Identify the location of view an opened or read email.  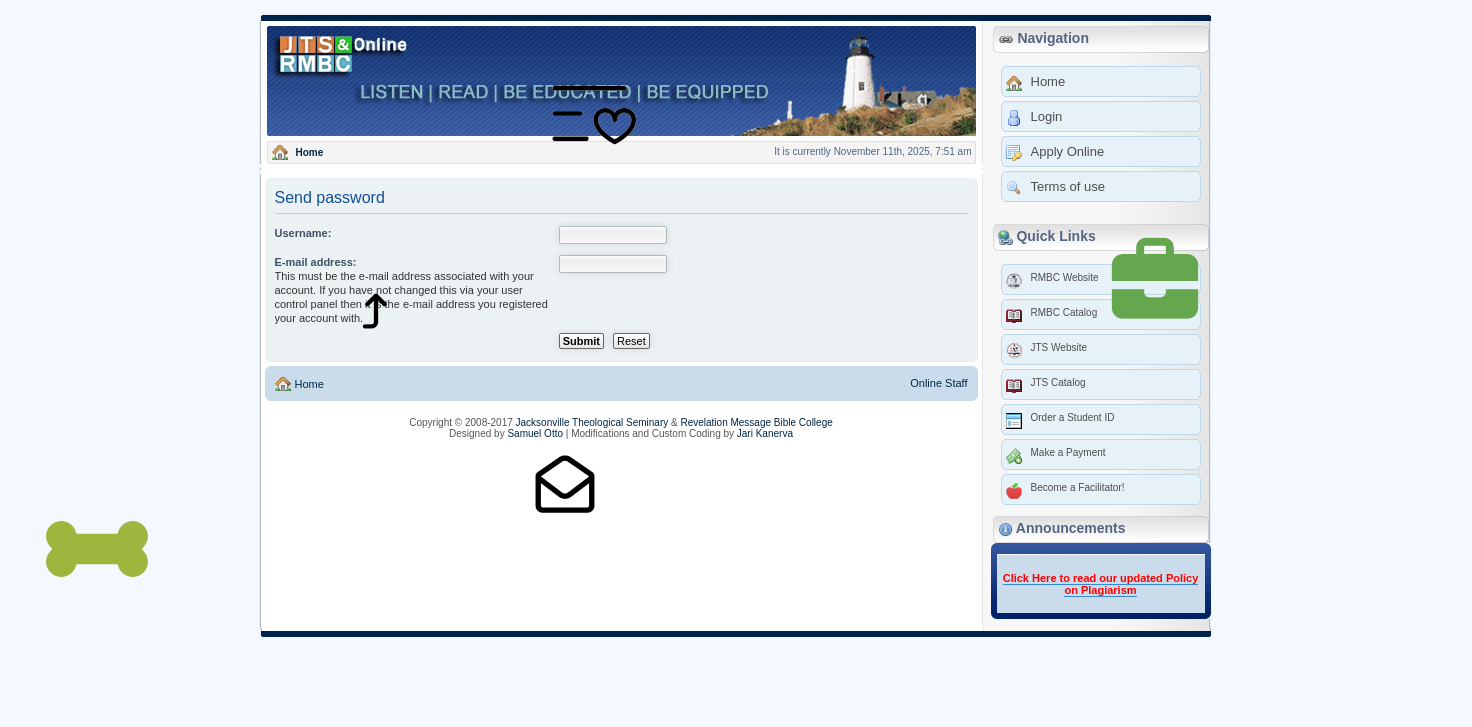
(565, 487).